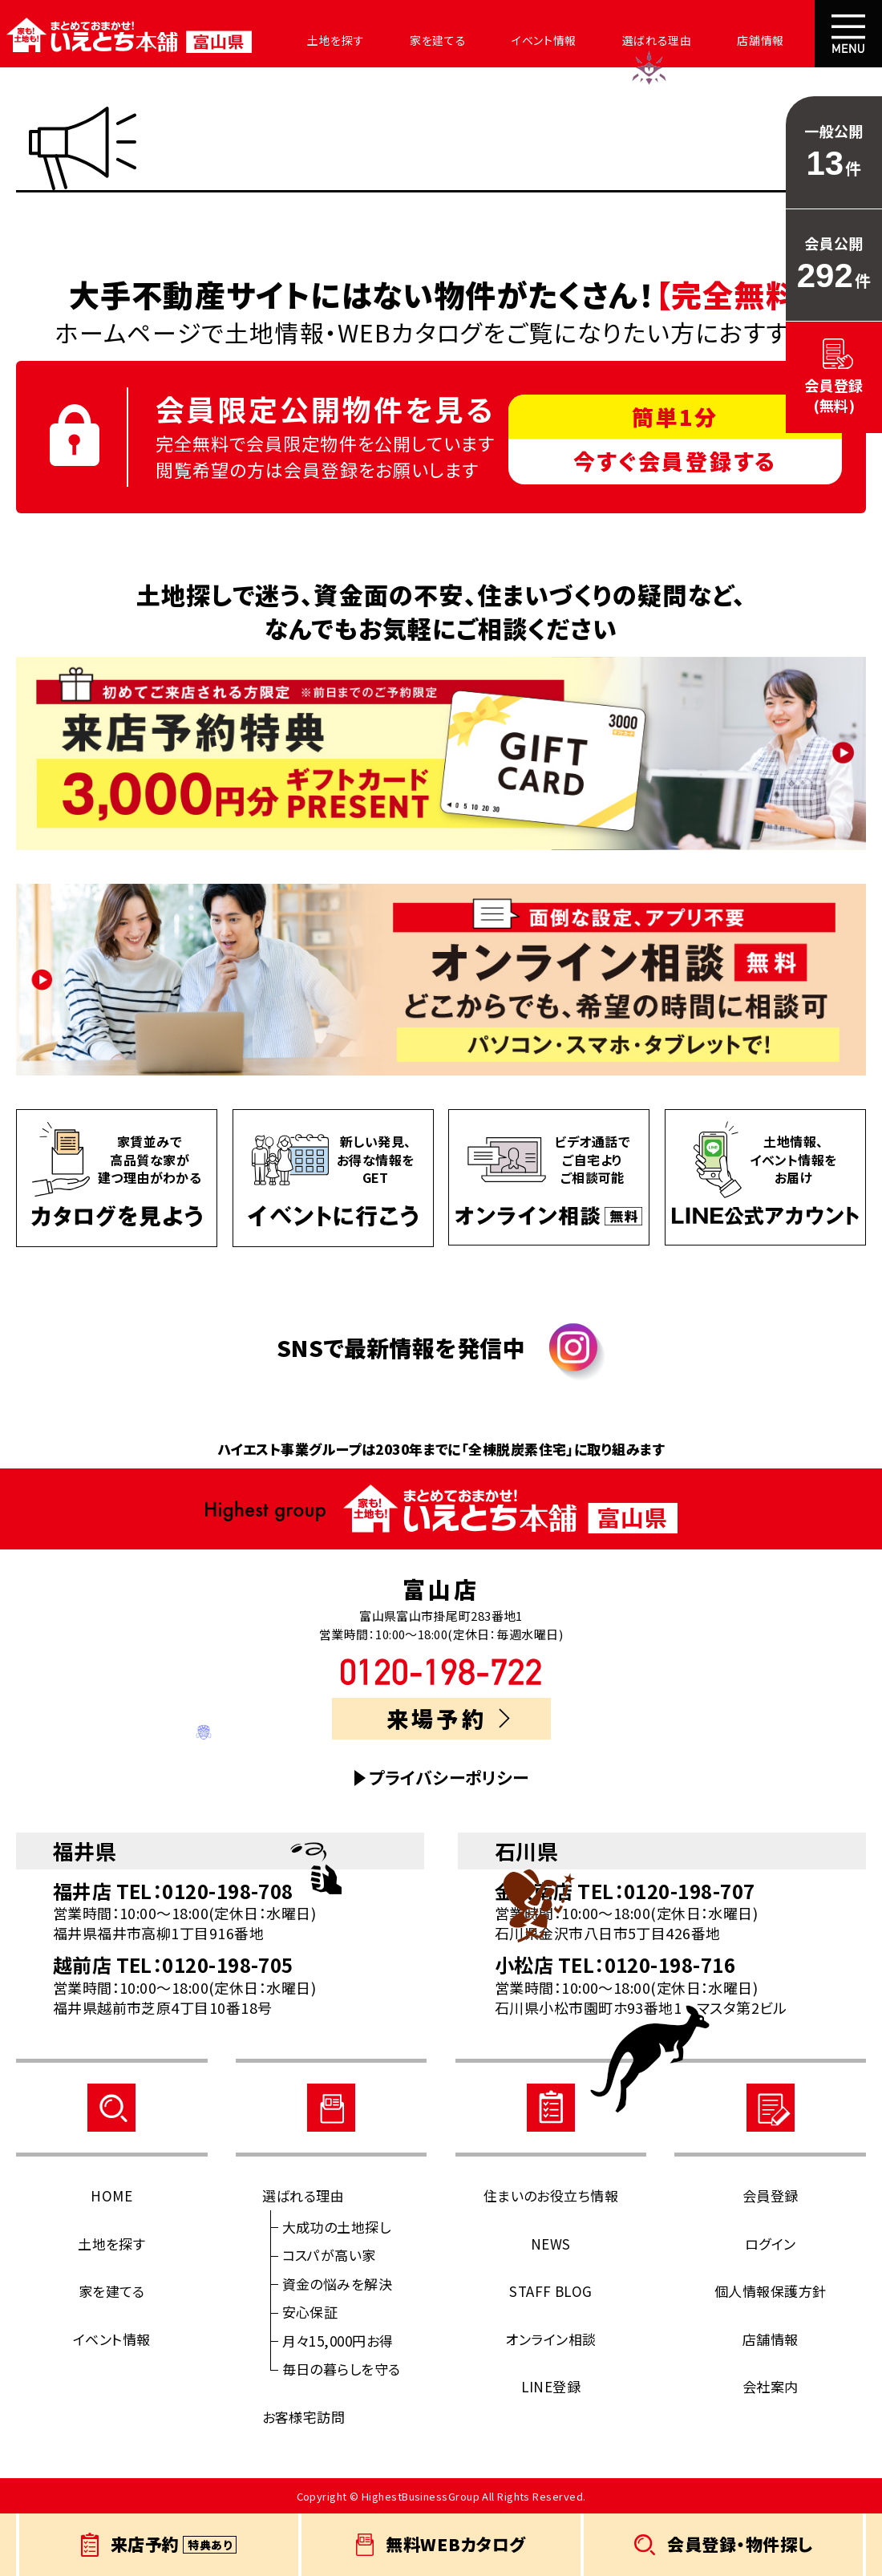 This screenshot has width=882, height=2576. Describe the element at coordinates (649, 2059) in the screenshot. I see `indicates australian content or region` at that location.